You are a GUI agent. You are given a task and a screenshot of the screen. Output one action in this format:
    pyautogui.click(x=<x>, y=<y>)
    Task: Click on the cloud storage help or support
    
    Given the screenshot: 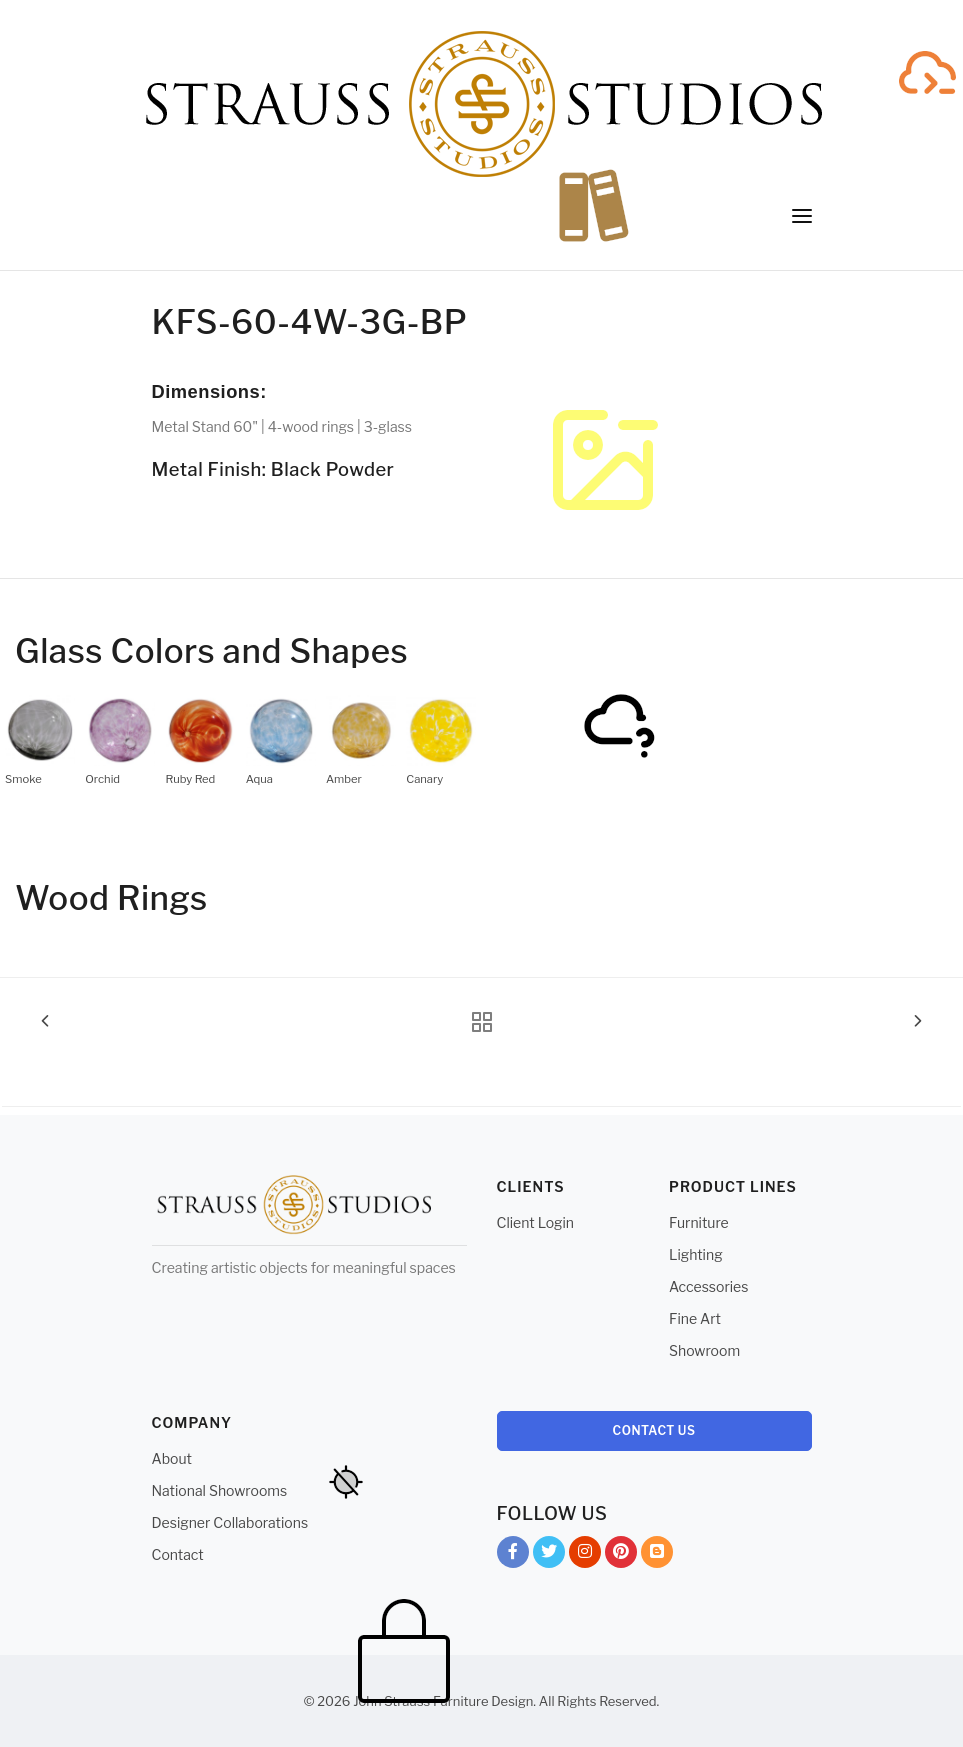 What is the action you would take?
    pyautogui.click(x=621, y=721)
    